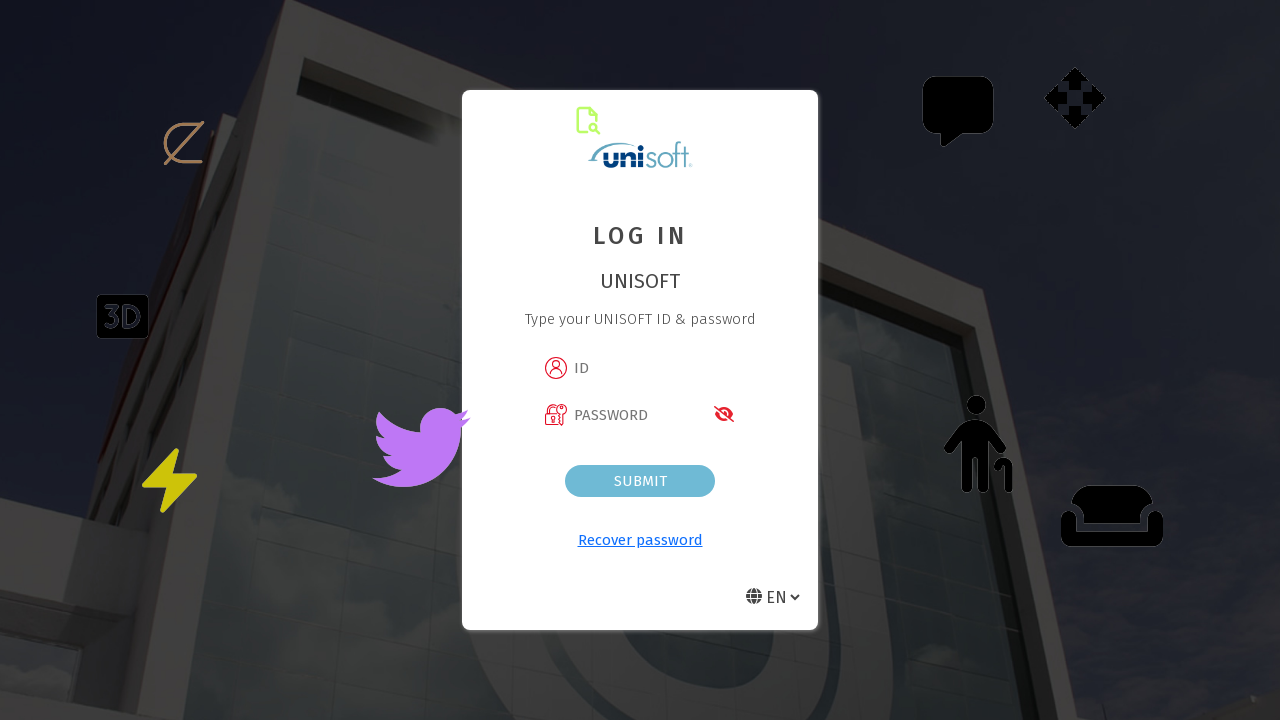  What do you see at coordinates (975, 444) in the screenshot?
I see `indicates accessibility features or services` at bounding box center [975, 444].